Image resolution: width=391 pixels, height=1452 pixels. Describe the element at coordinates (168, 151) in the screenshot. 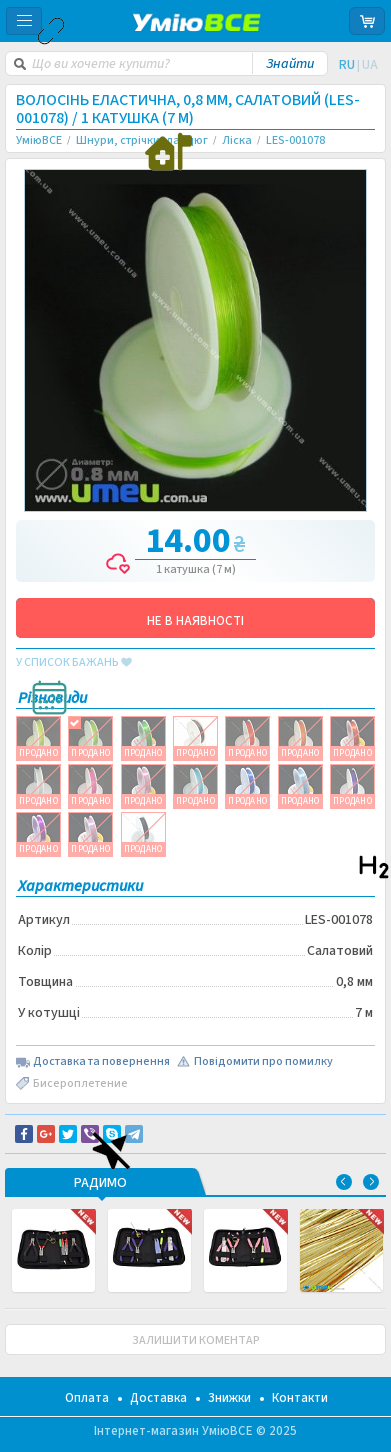

I see `locate a medical facility or field hospital` at that location.